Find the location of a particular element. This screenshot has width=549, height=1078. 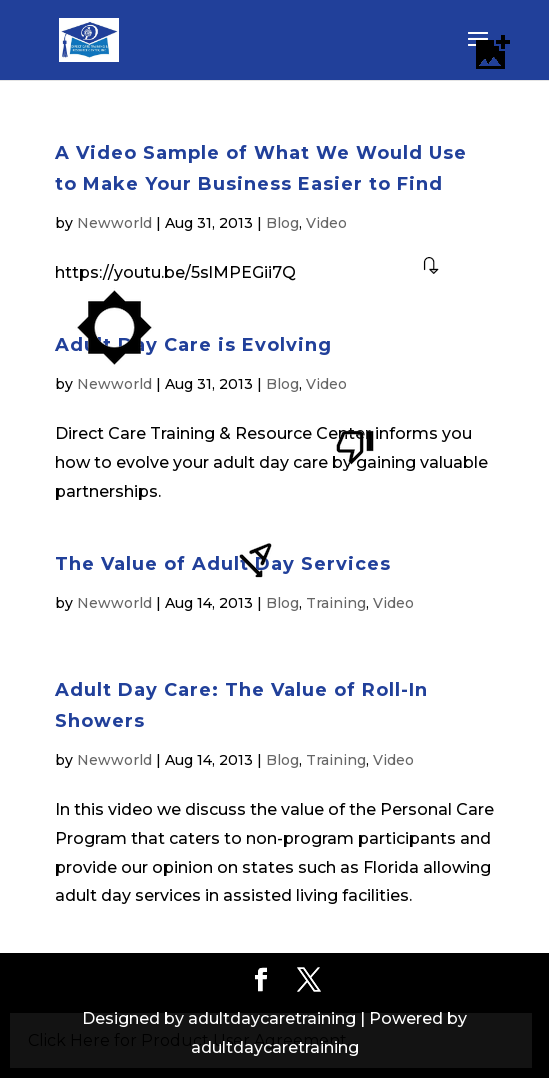

add a new photo to your gallery is located at coordinates (492, 53).